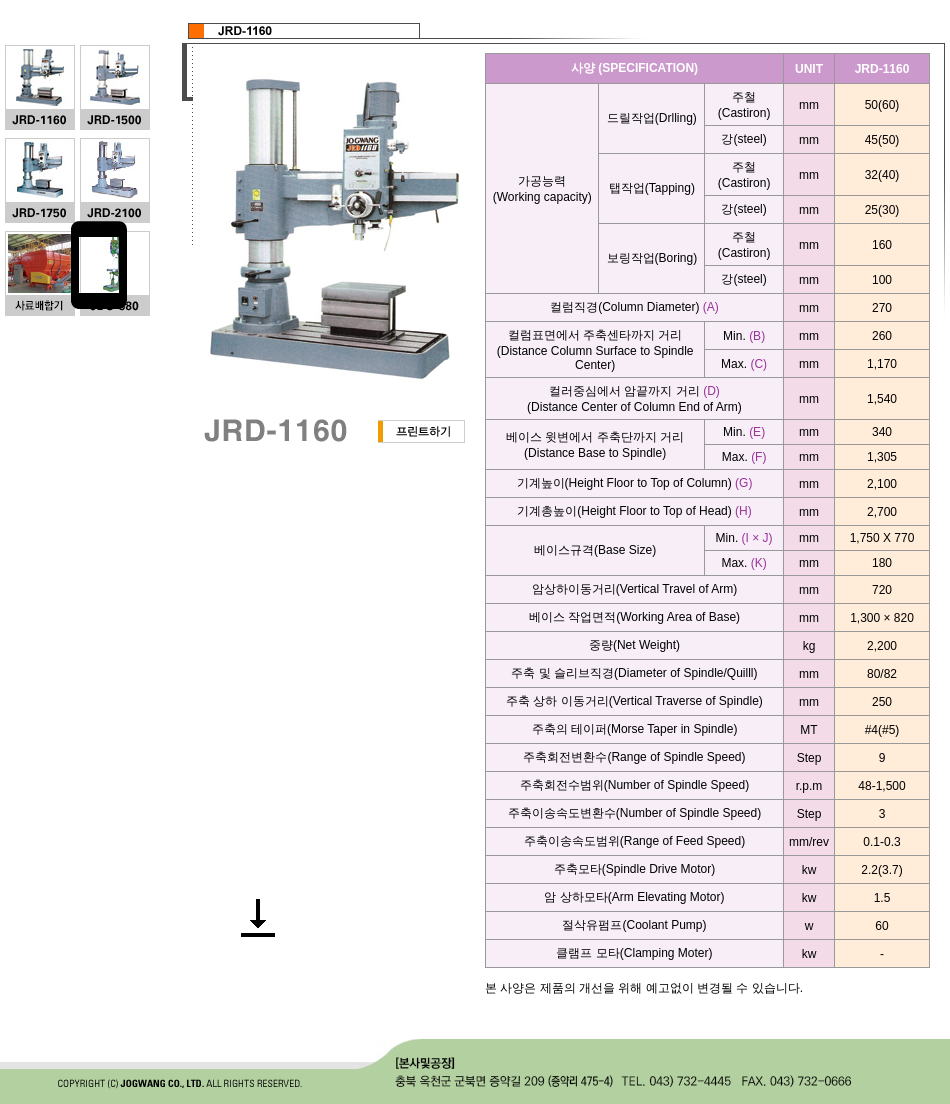 The height and width of the screenshot is (1104, 950). Describe the element at coordinates (99, 265) in the screenshot. I see `access mobile device settings` at that location.